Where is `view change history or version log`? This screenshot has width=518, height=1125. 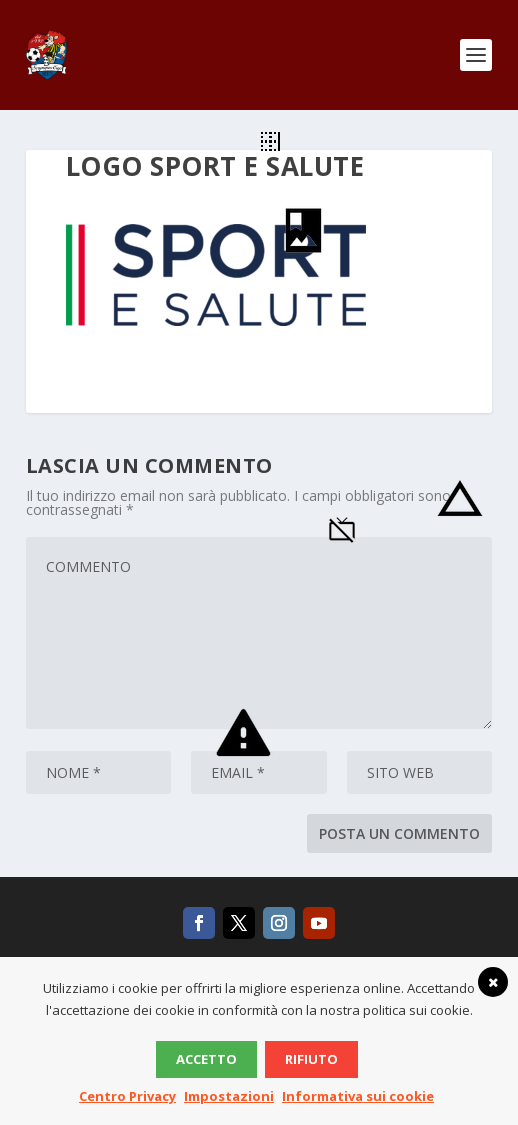
view change history or version log is located at coordinates (460, 498).